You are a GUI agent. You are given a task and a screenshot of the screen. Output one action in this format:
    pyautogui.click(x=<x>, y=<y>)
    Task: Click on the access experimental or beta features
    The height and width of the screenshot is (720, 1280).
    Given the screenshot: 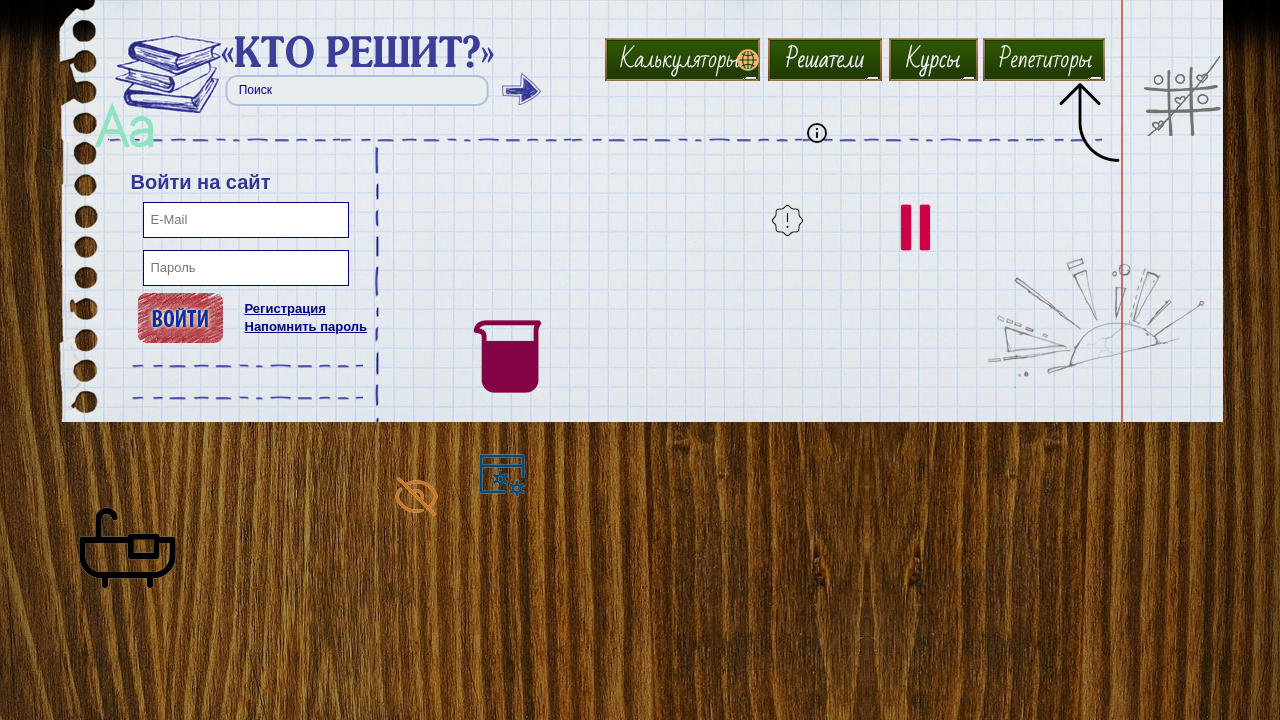 What is the action you would take?
    pyautogui.click(x=507, y=356)
    